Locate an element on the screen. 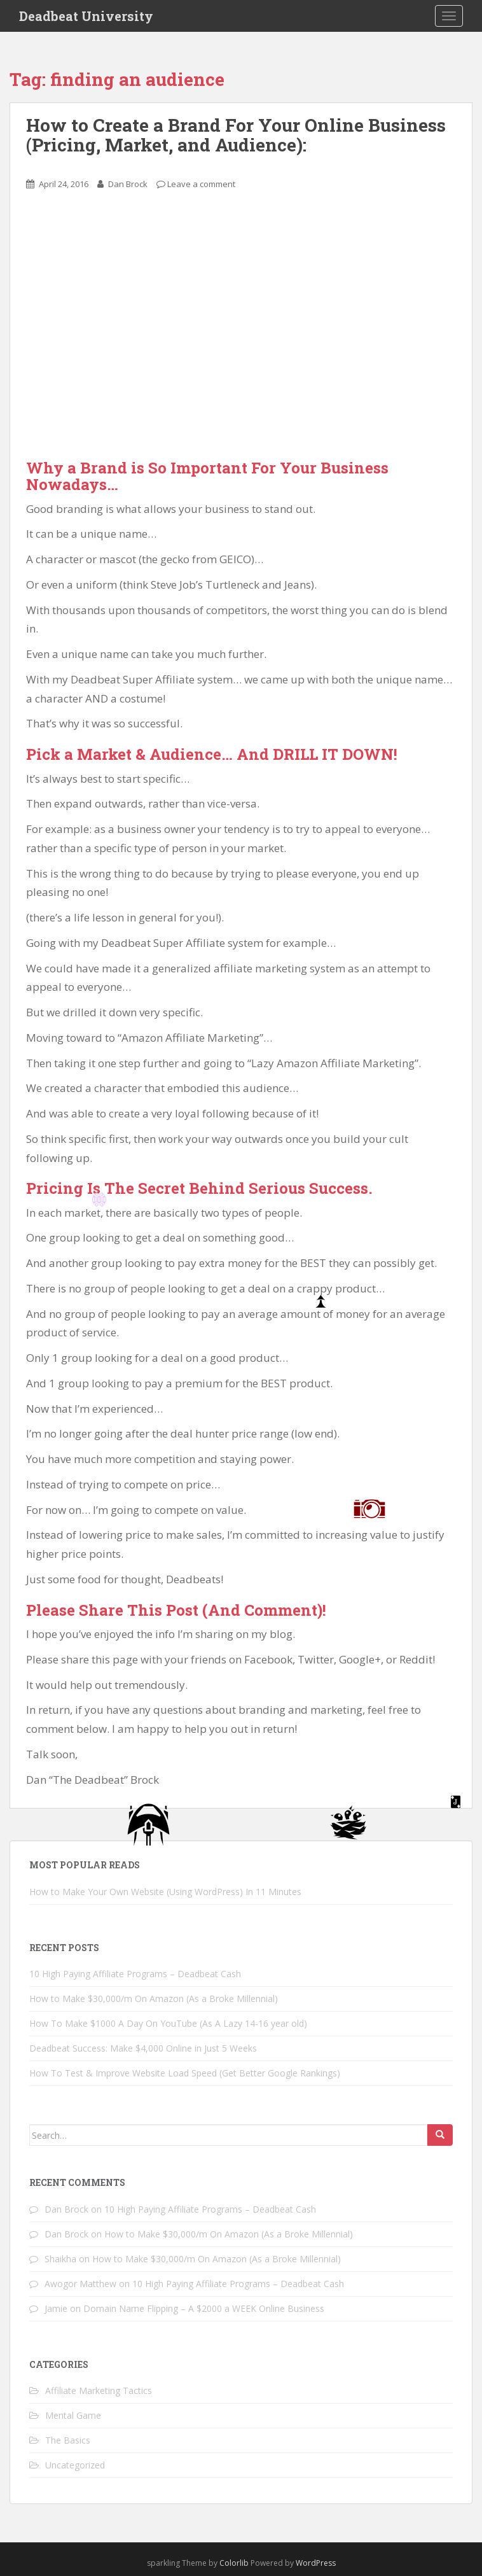  jack of spades playing card is located at coordinates (455, 1802).